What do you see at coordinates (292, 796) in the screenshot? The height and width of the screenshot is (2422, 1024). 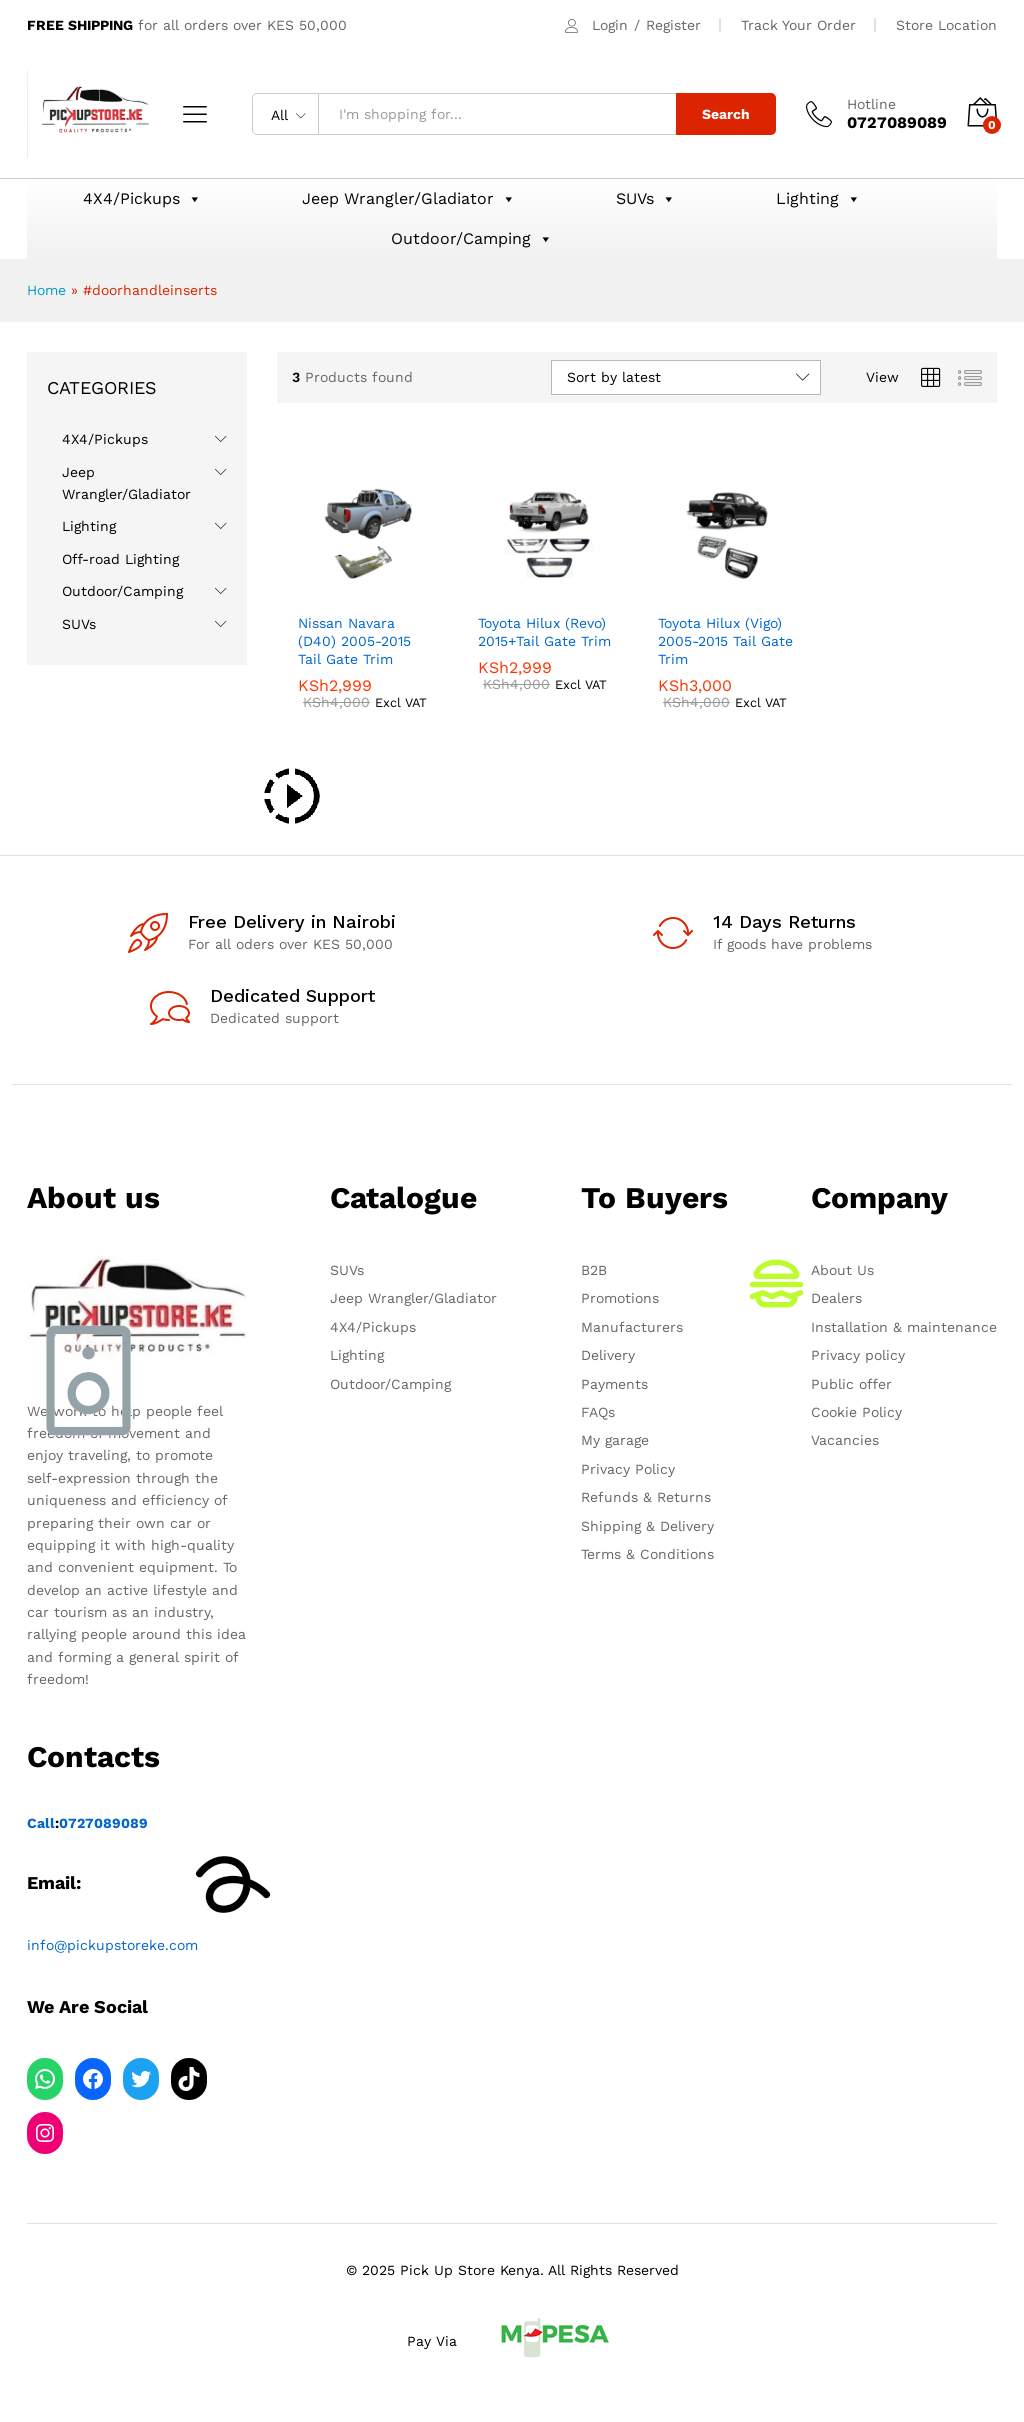 I see `enable slow motion video recording` at bounding box center [292, 796].